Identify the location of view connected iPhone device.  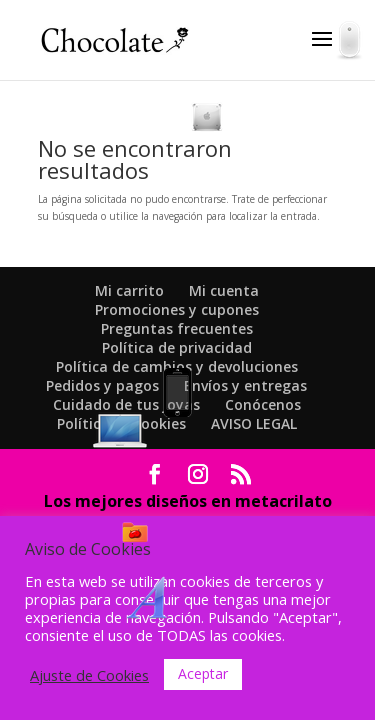
(177, 392).